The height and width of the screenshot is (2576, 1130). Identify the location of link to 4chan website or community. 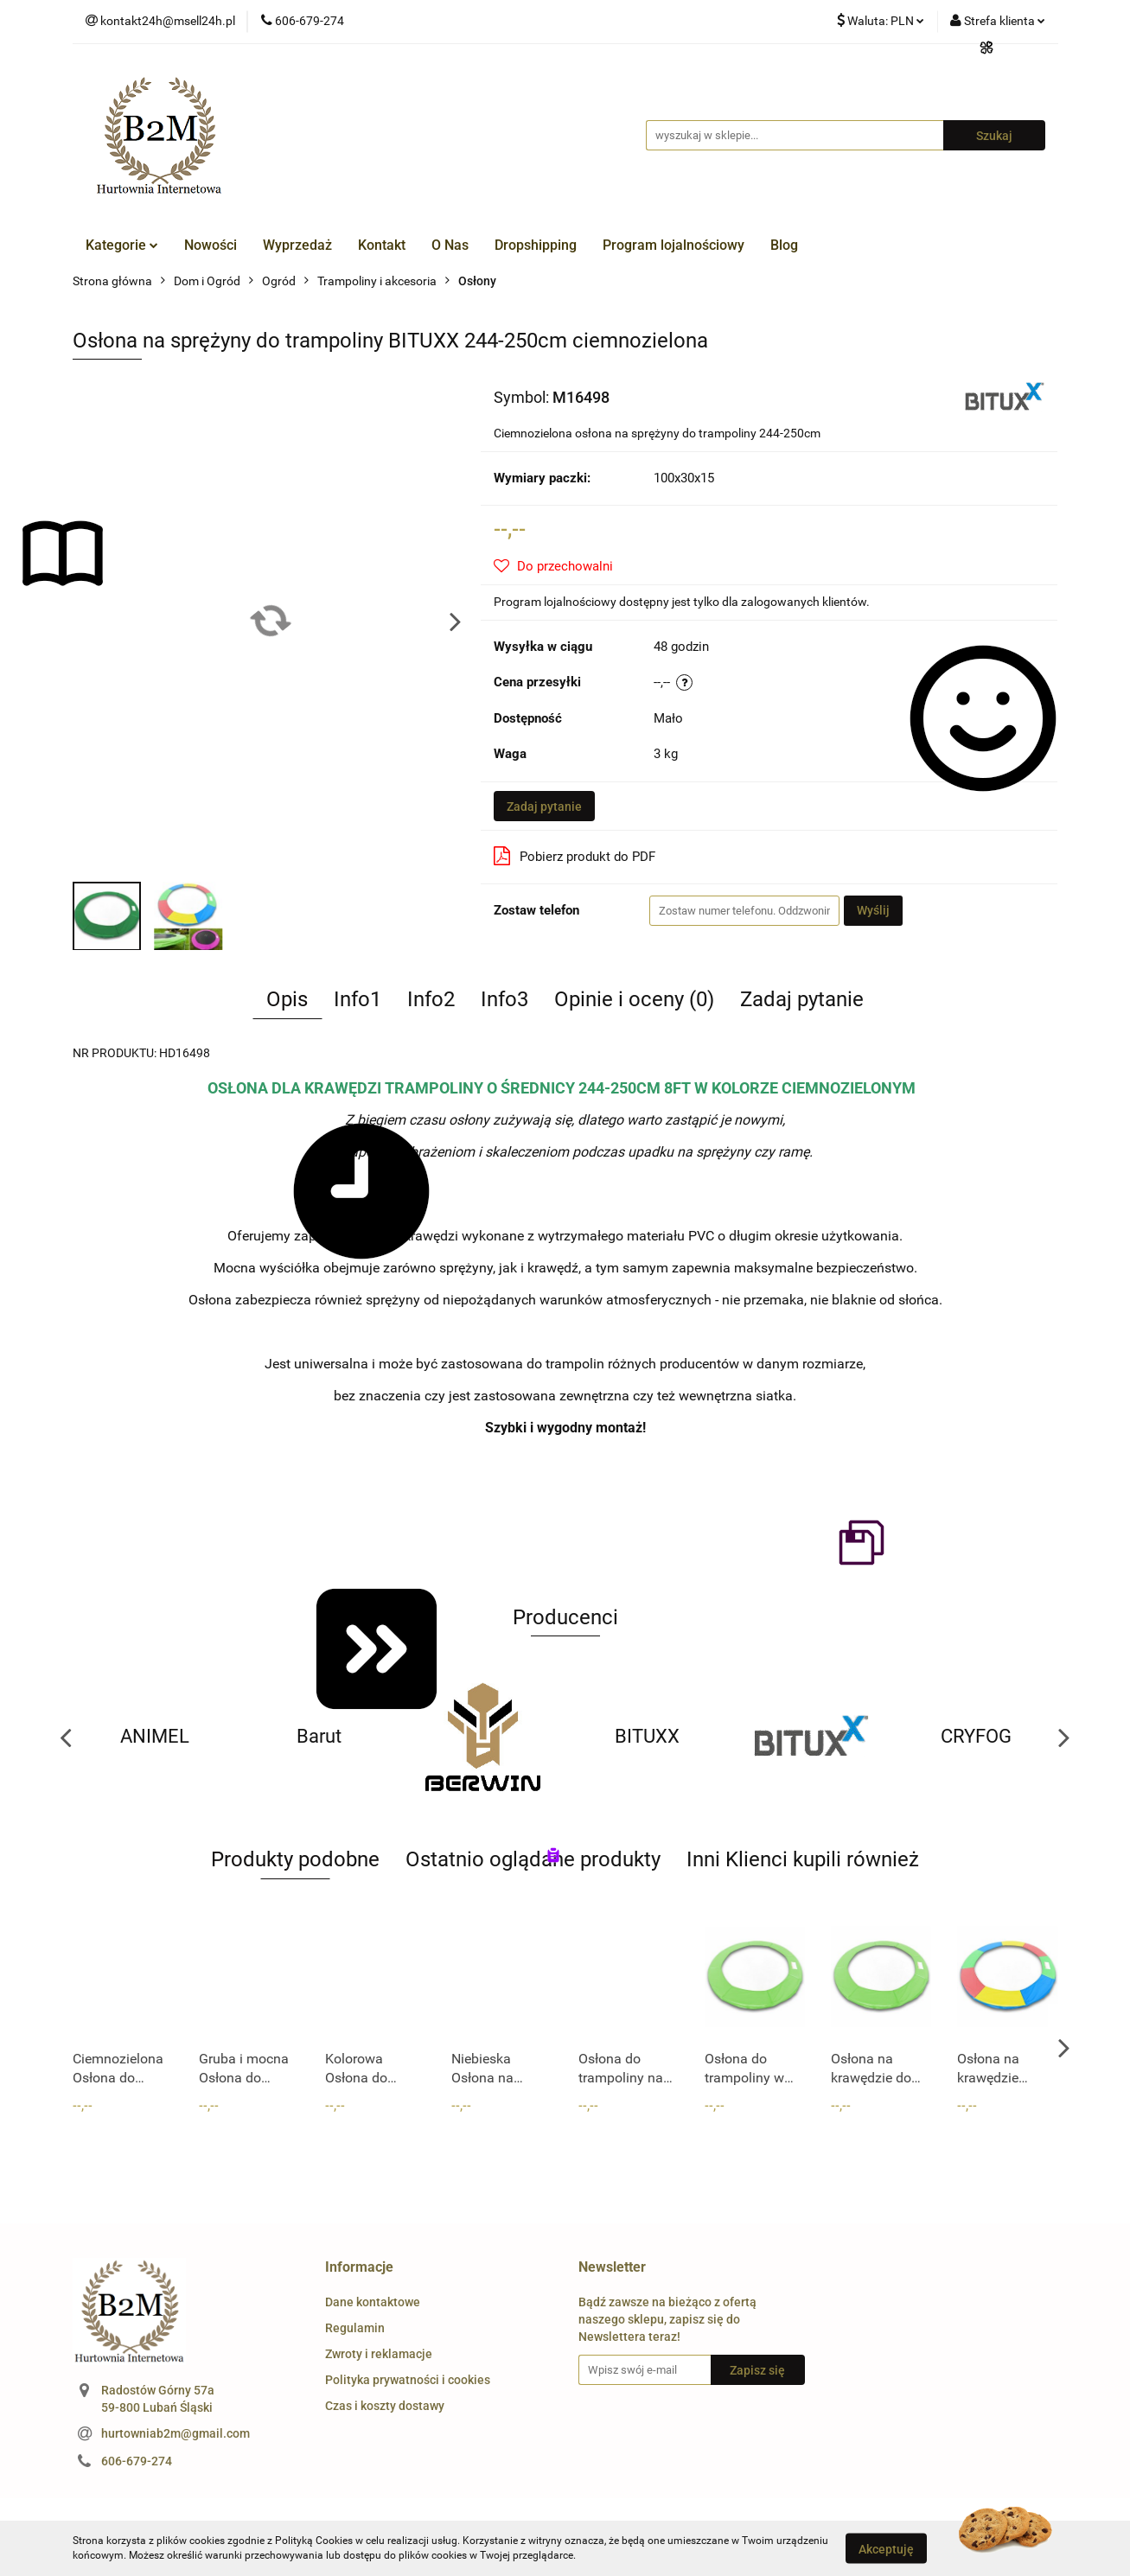
(986, 48).